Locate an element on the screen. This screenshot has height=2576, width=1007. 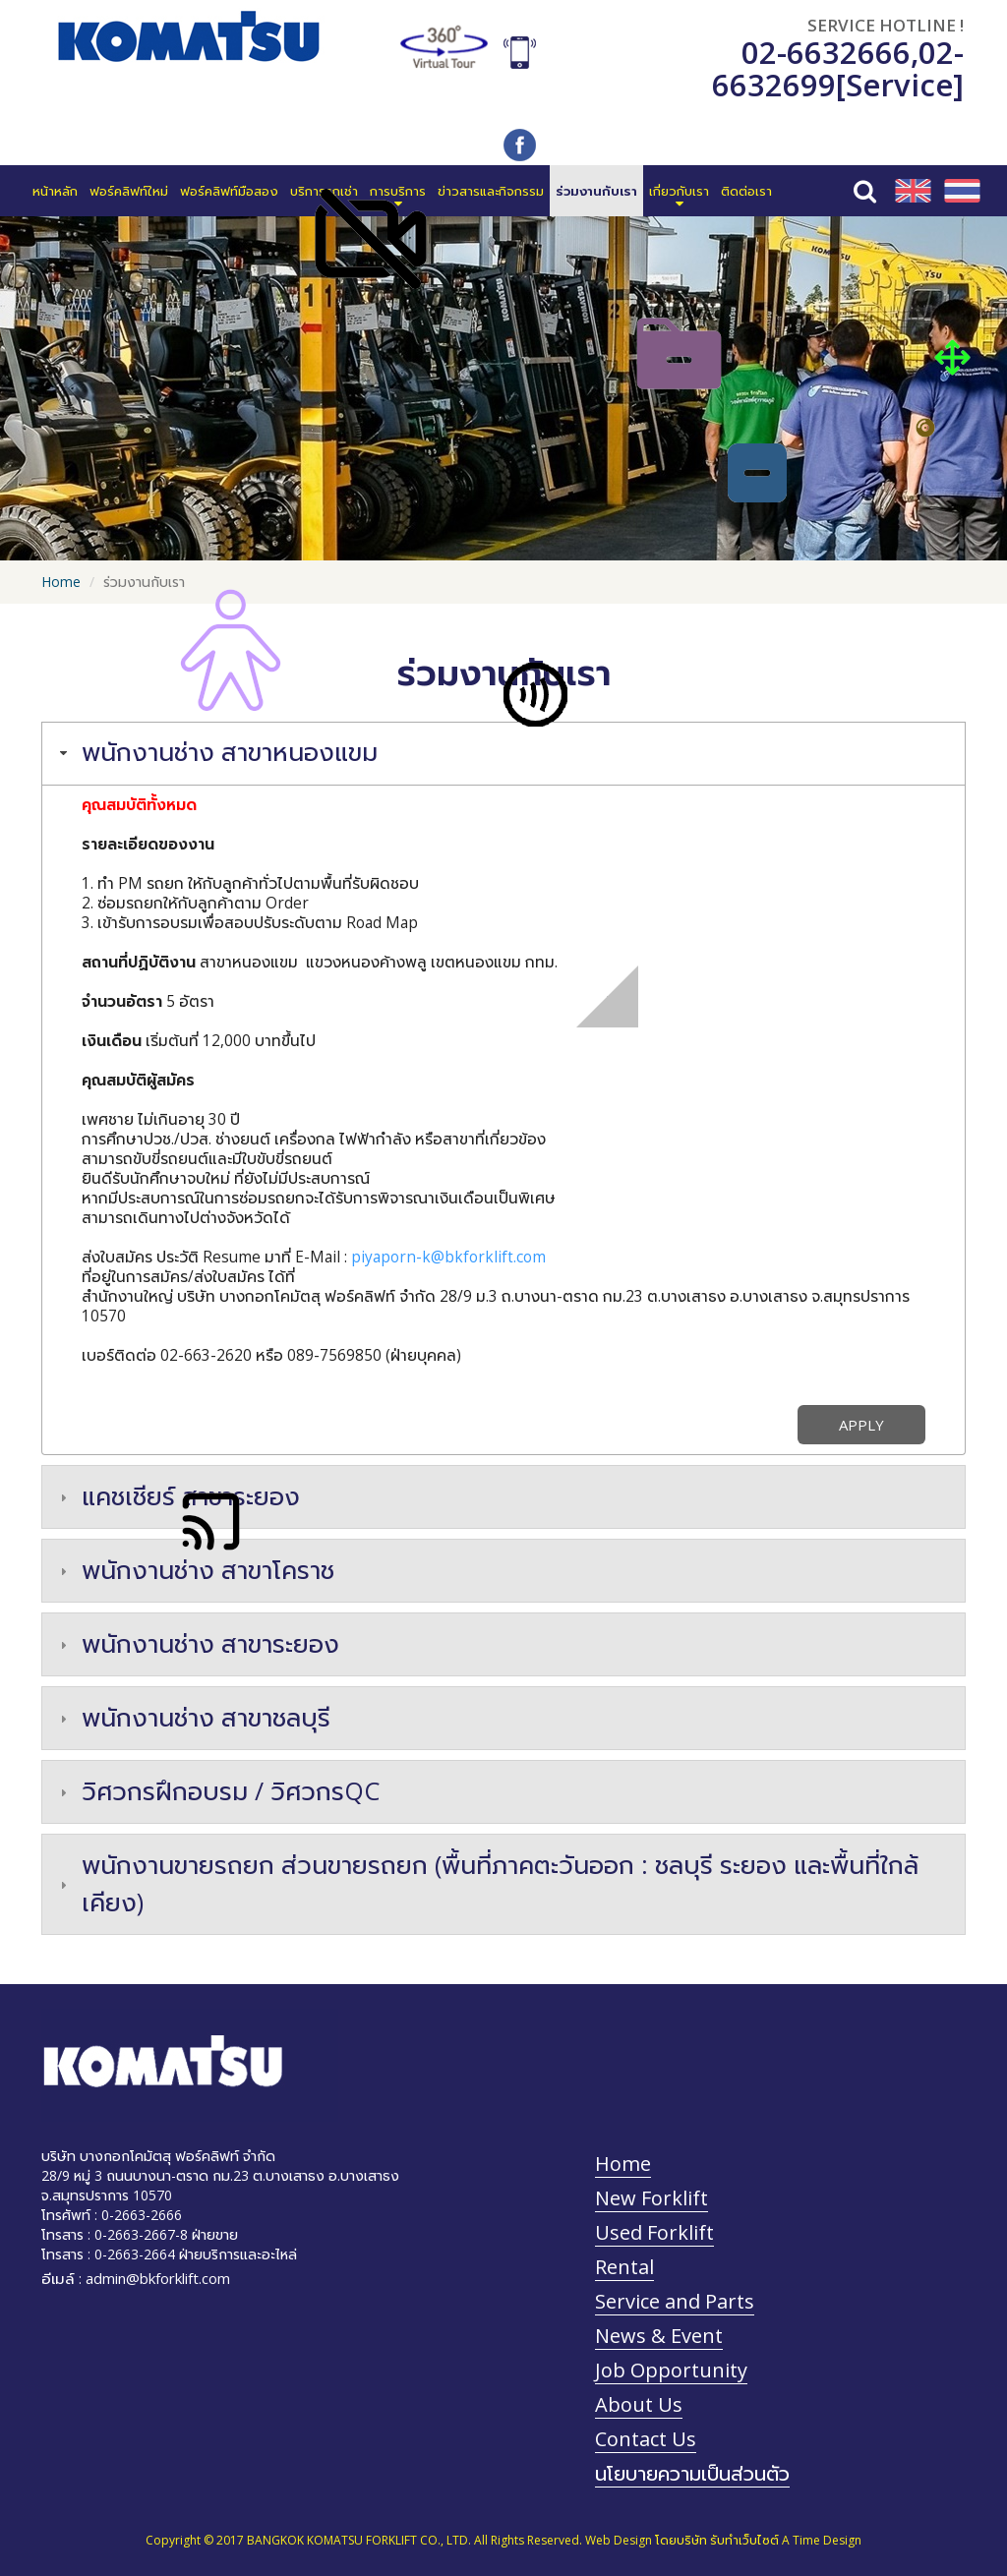
remove or delete an item is located at coordinates (757, 473).